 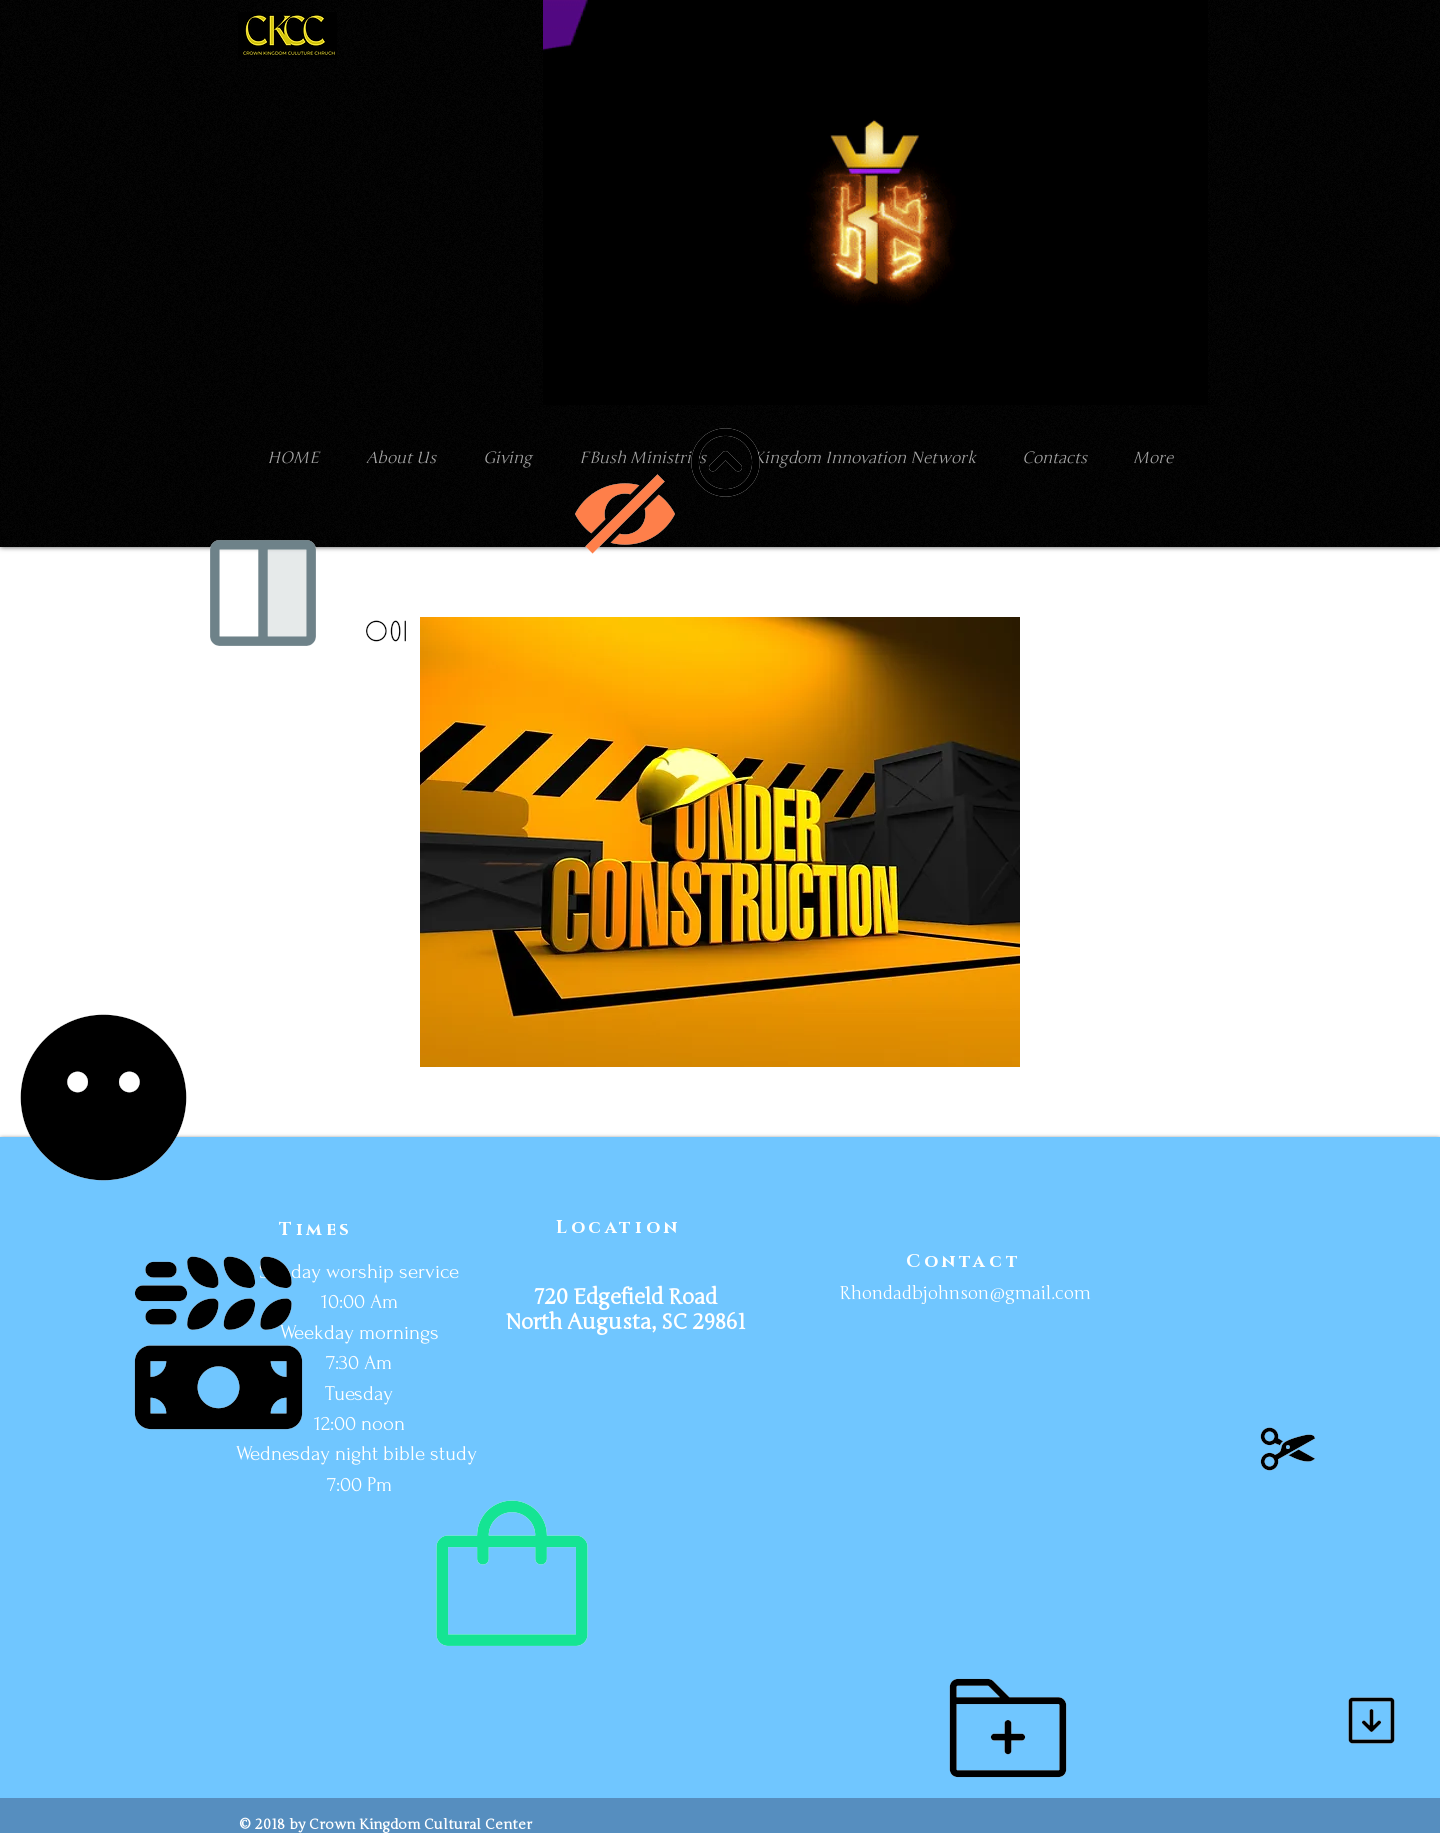 What do you see at coordinates (386, 631) in the screenshot?
I see `open article on Medium` at bounding box center [386, 631].